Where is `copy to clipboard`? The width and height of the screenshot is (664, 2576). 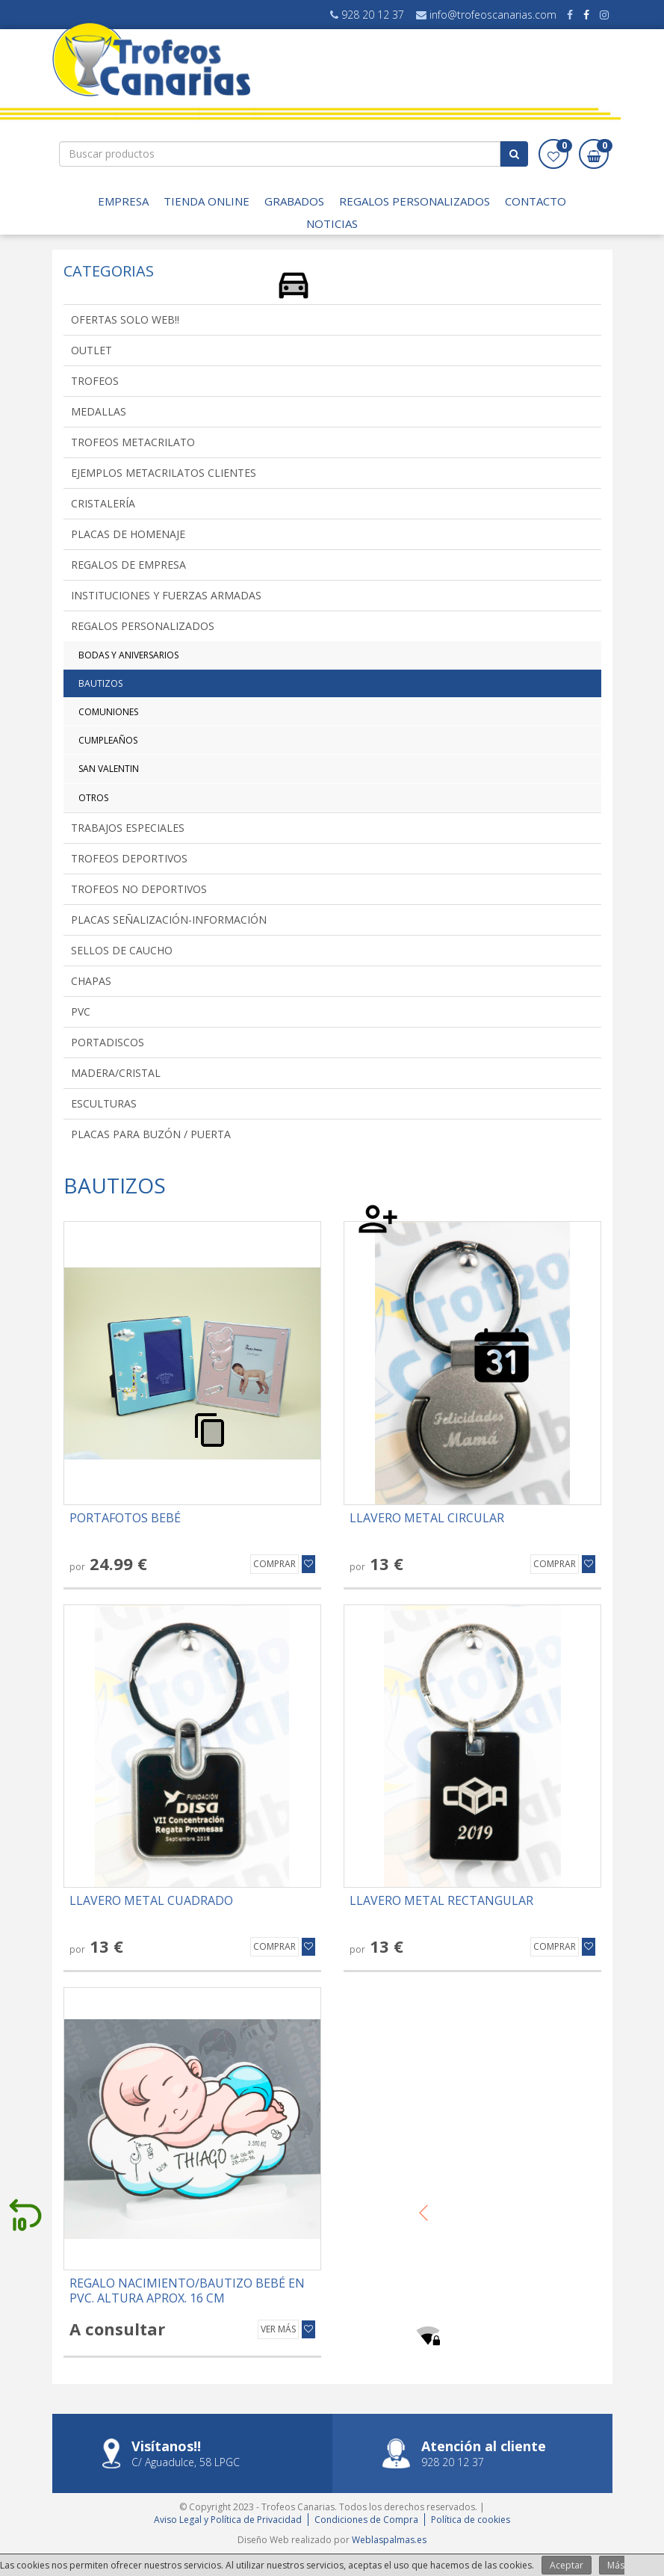
copy to clipboard is located at coordinates (210, 1430).